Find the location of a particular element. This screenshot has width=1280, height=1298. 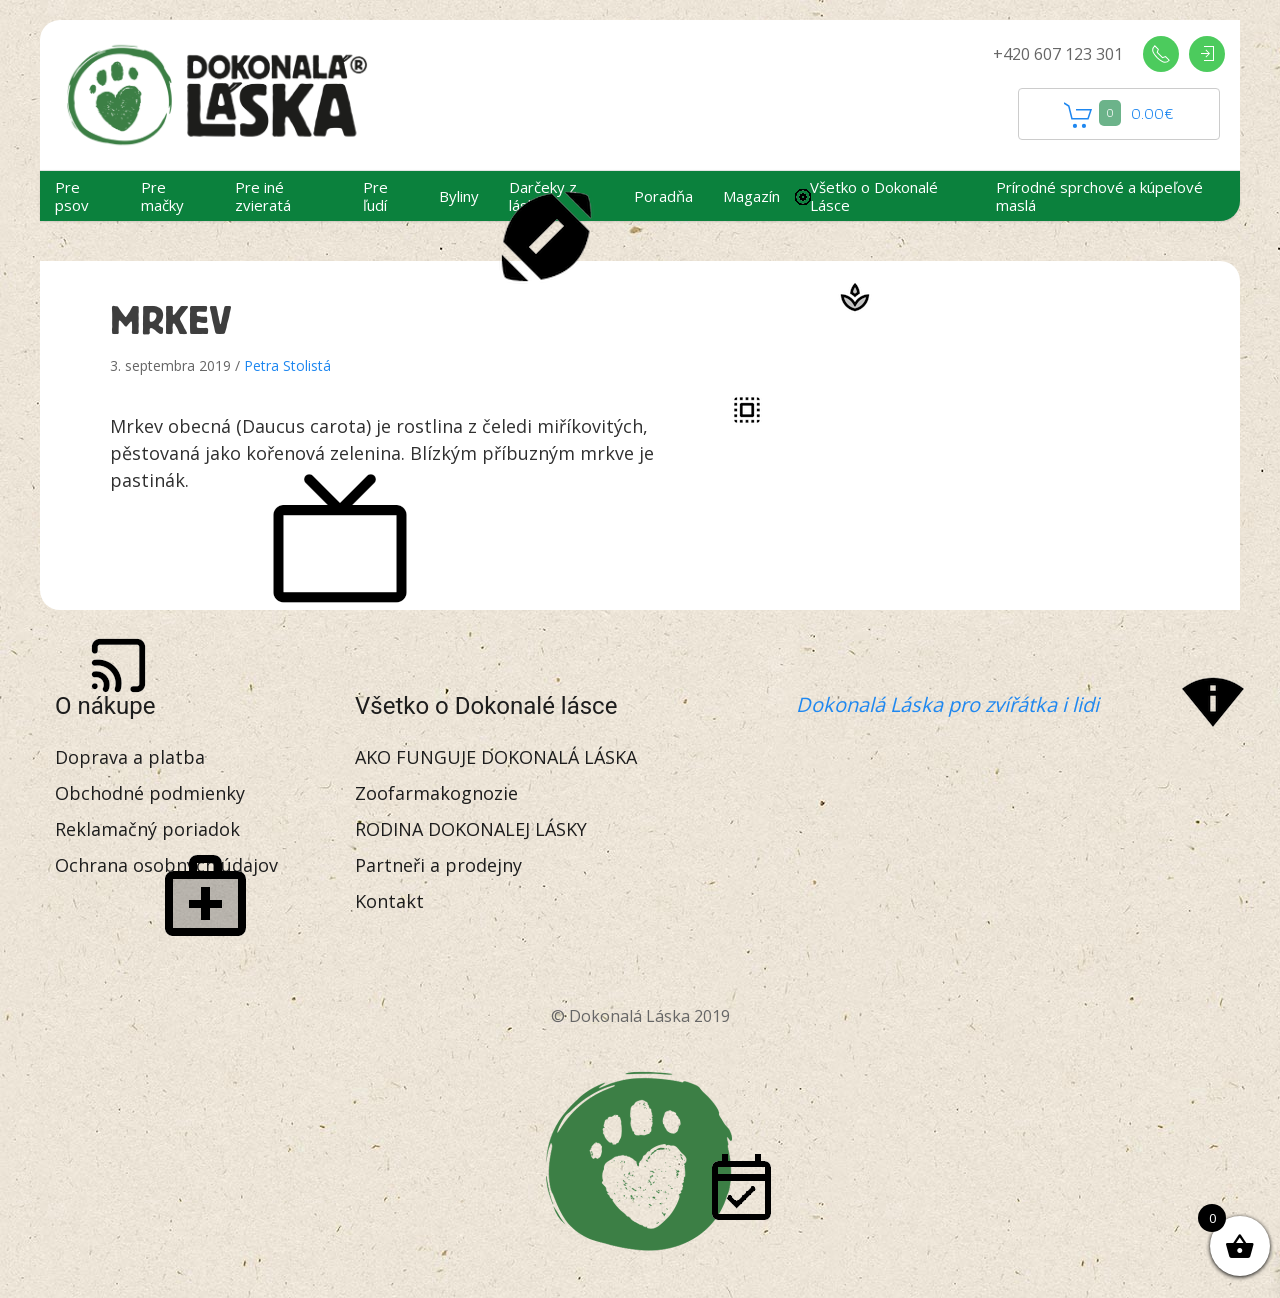

access TV or video streaming features is located at coordinates (340, 546).